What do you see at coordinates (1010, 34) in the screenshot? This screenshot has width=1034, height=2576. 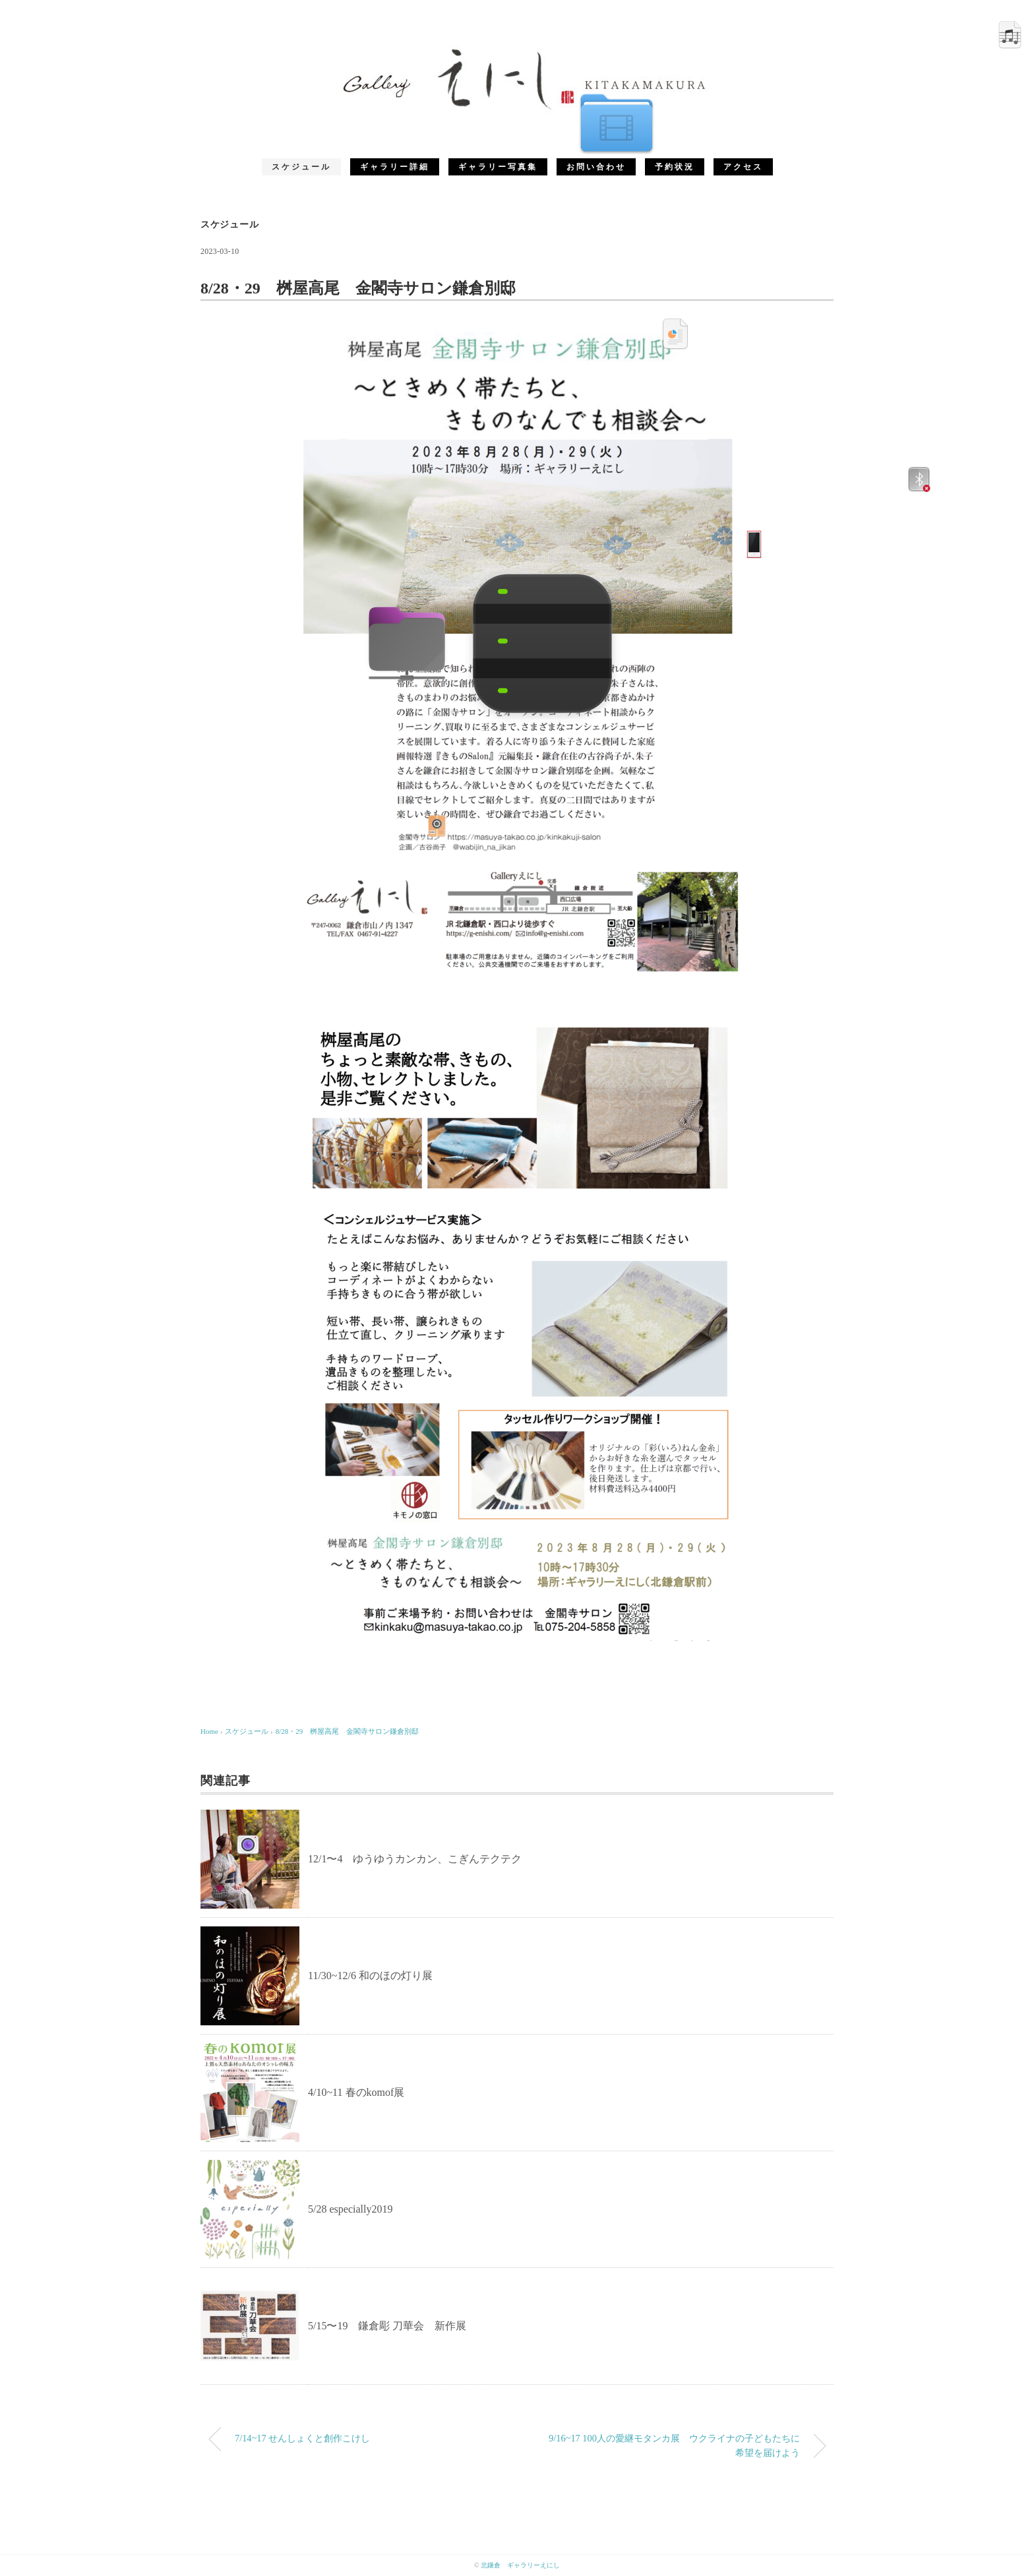 I see `an eMelody ringtone file` at bounding box center [1010, 34].